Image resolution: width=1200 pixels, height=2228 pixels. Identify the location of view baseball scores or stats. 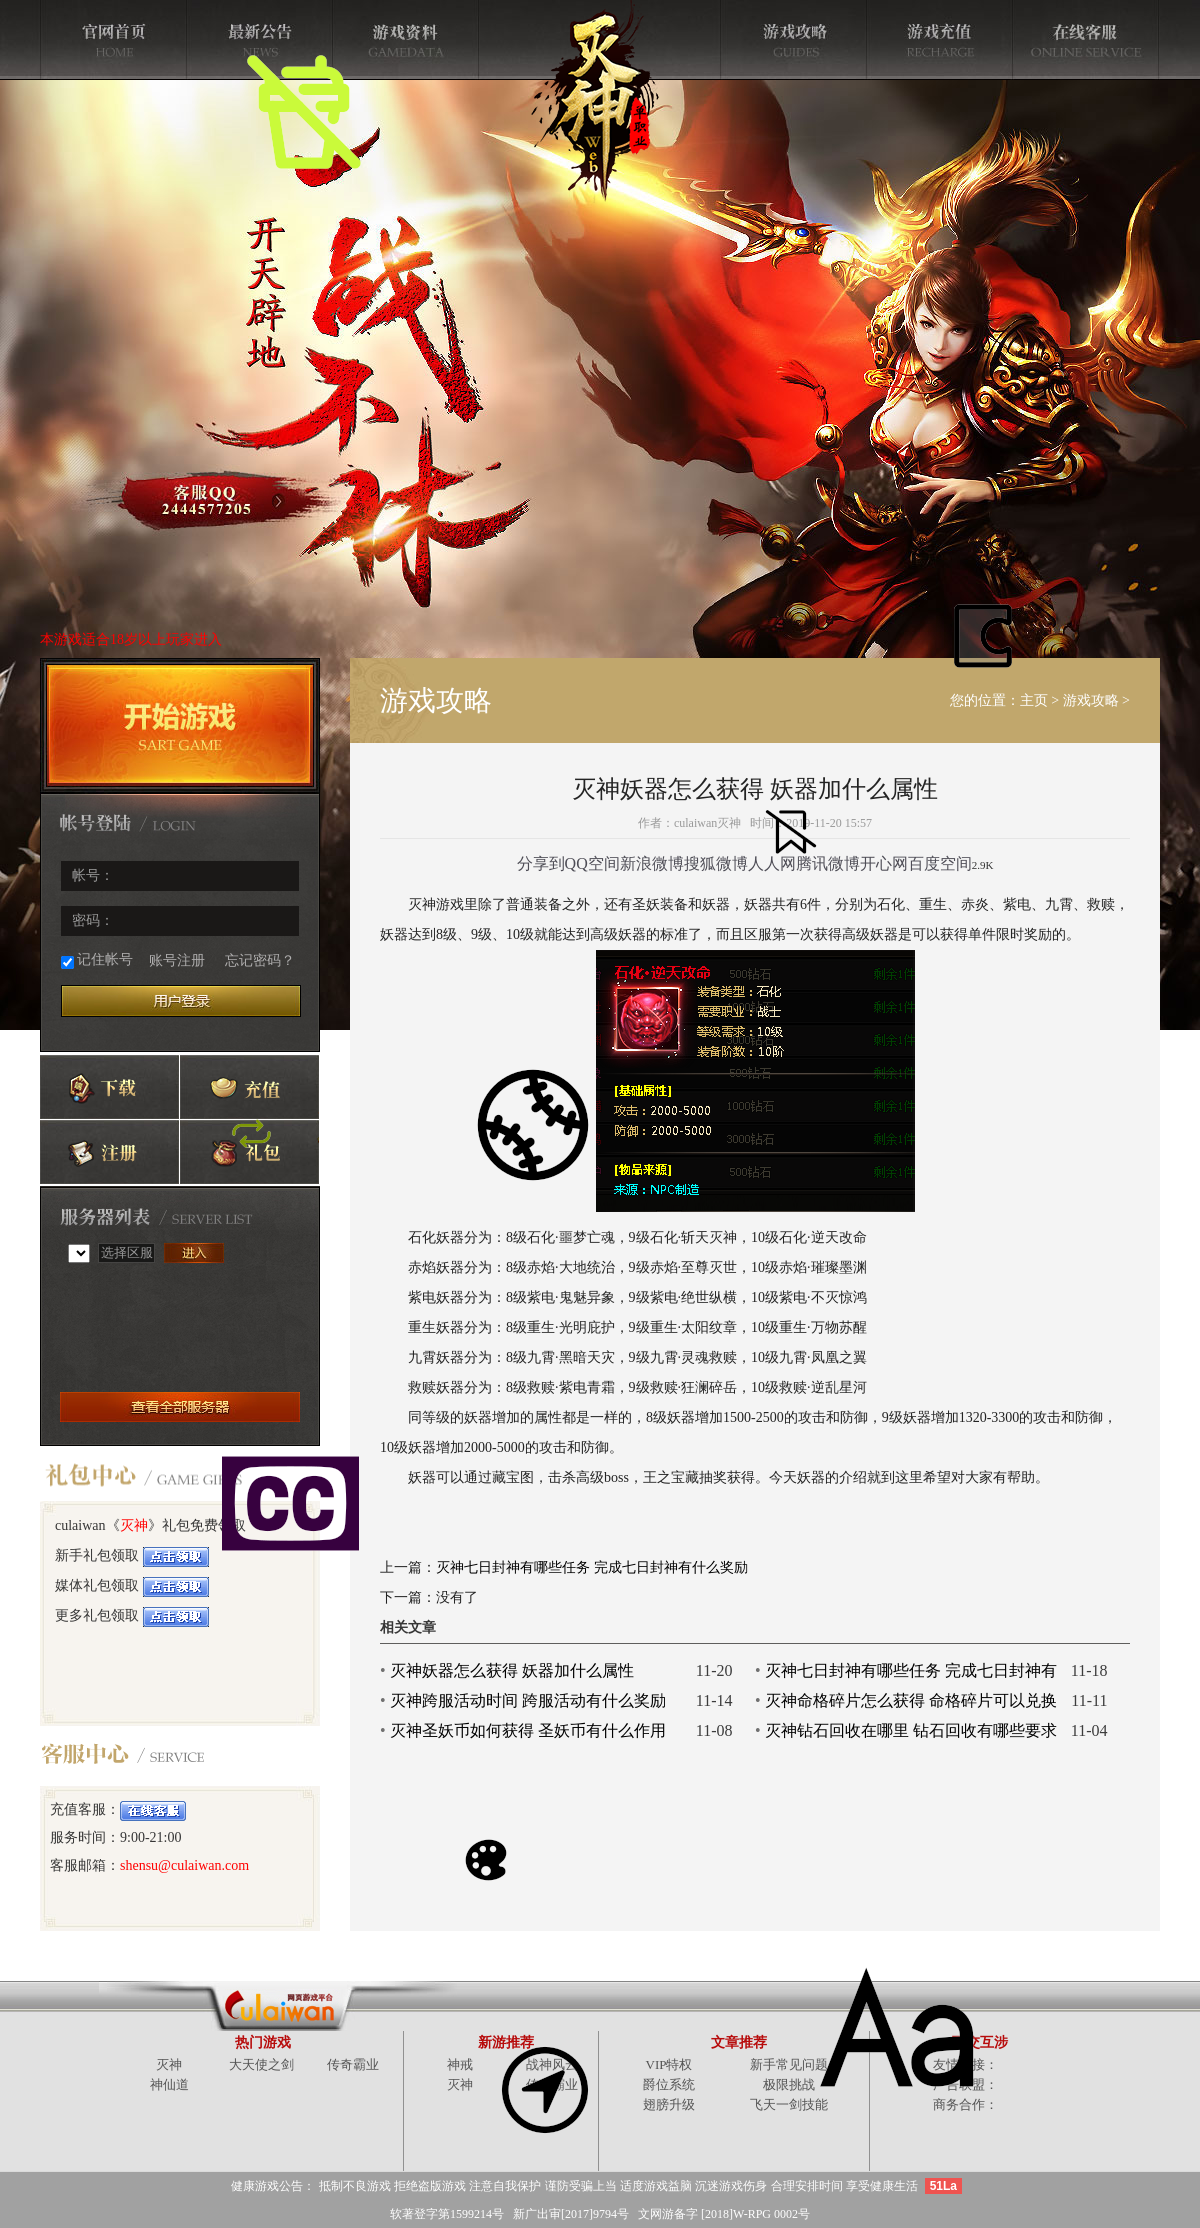
(533, 1125).